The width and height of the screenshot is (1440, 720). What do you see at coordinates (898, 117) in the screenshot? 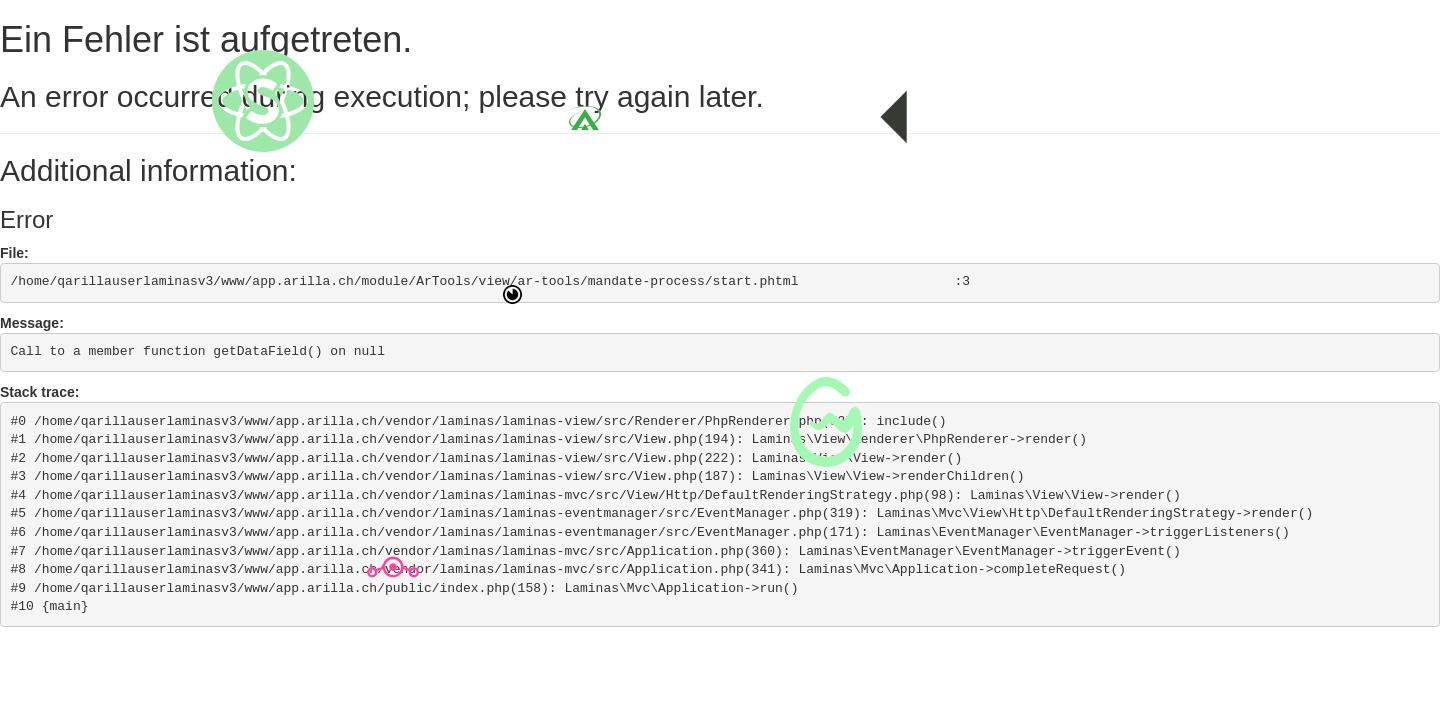
I see `go back to the previous screen` at bounding box center [898, 117].